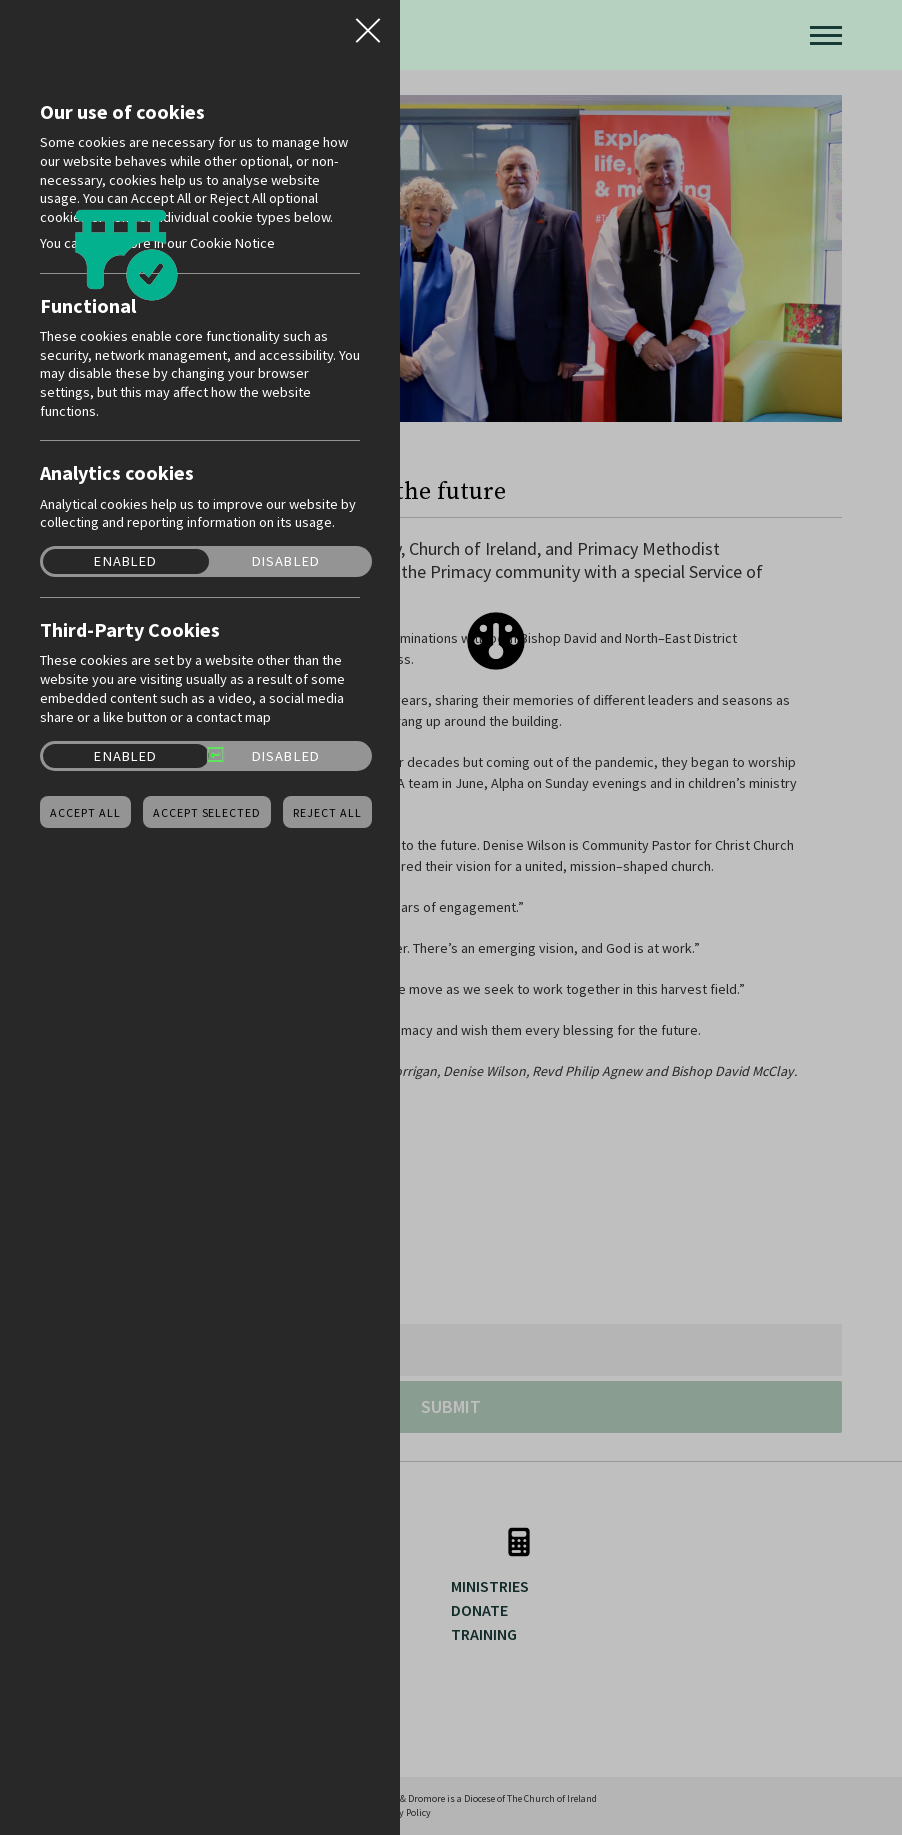 This screenshot has height=1835, width=902. Describe the element at coordinates (215, 754) in the screenshot. I see `press enter or return key` at that location.